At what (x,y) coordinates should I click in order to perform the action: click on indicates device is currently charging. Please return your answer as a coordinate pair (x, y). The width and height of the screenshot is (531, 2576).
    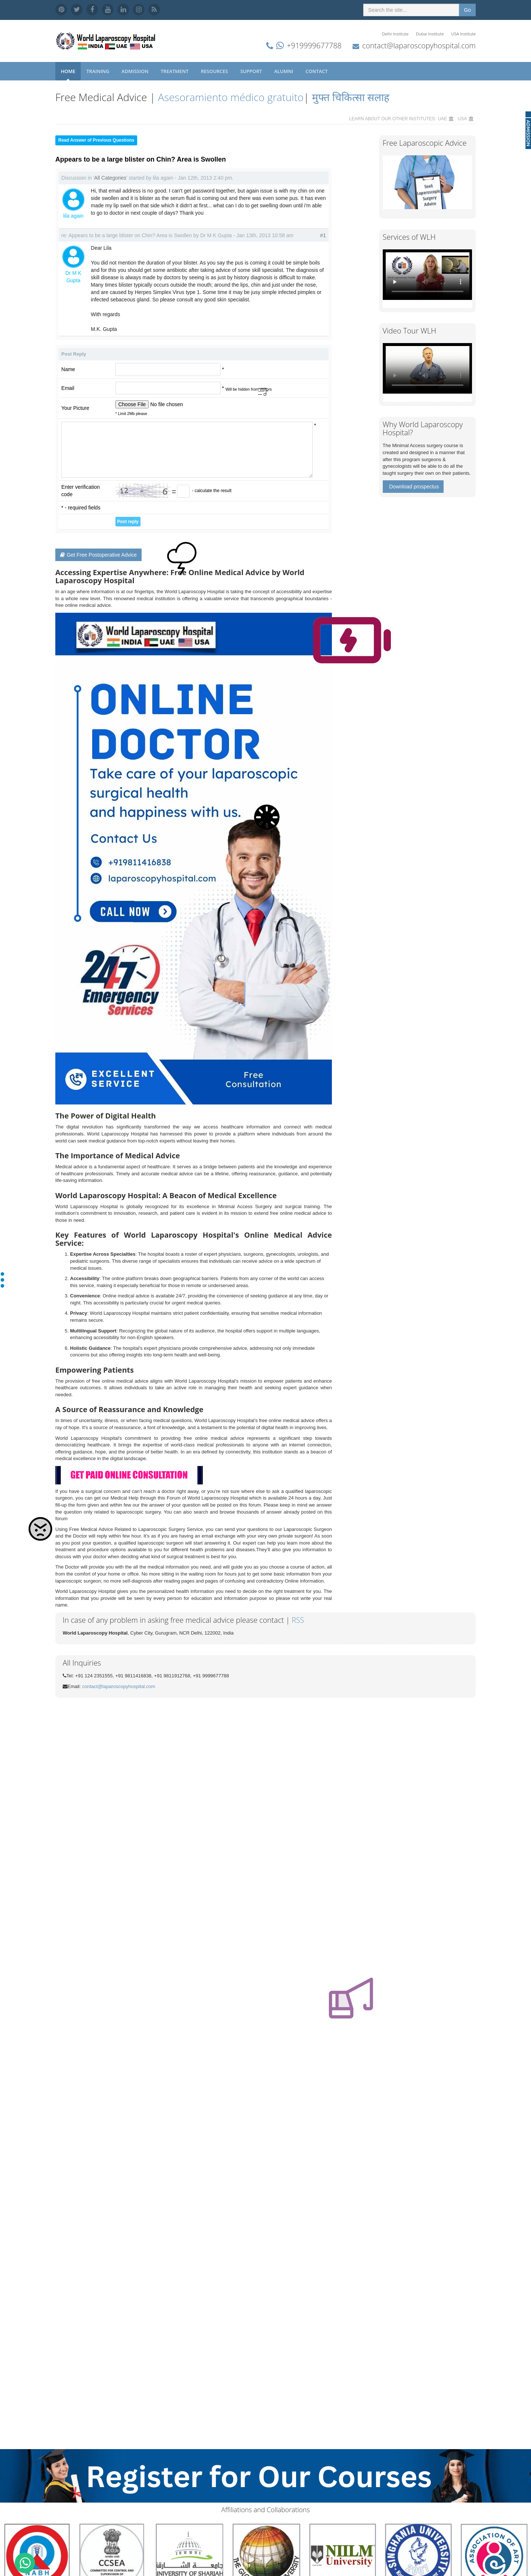
    Looking at the image, I should click on (352, 640).